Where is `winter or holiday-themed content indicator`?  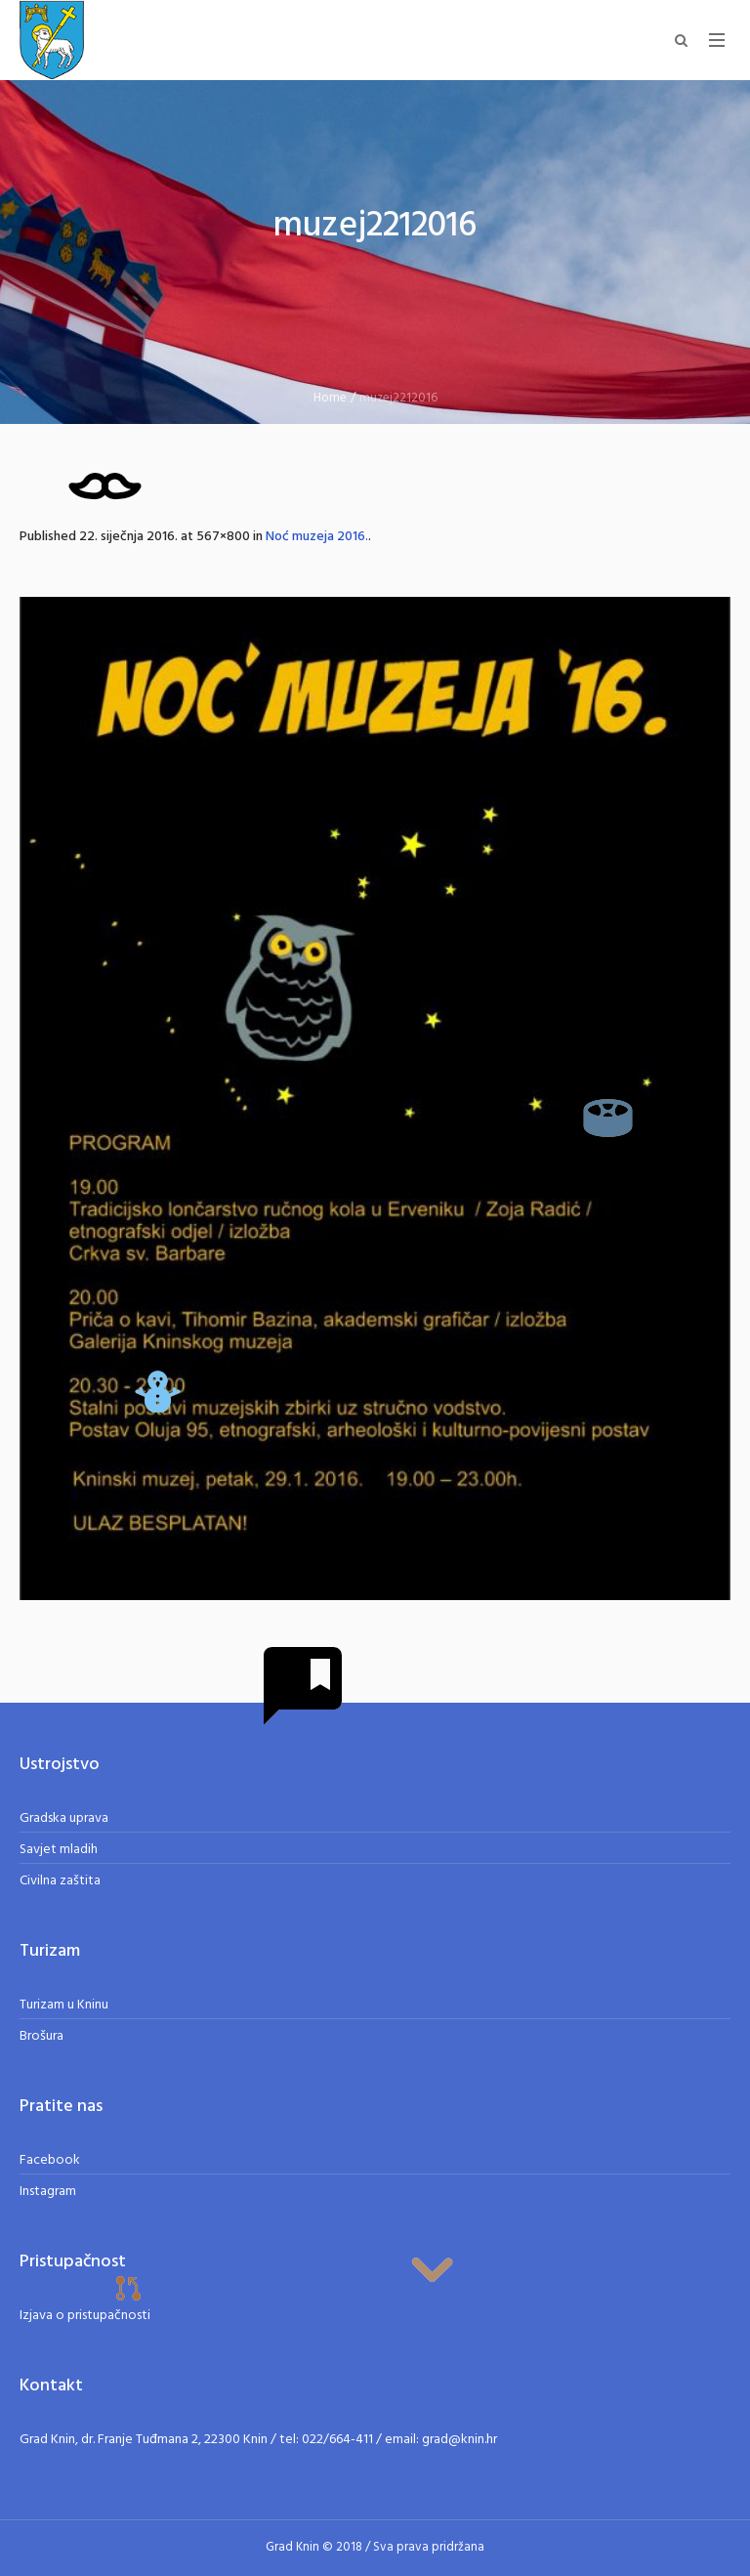
winter or holiday-themed content indicator is located at coordinates (157, 1391).